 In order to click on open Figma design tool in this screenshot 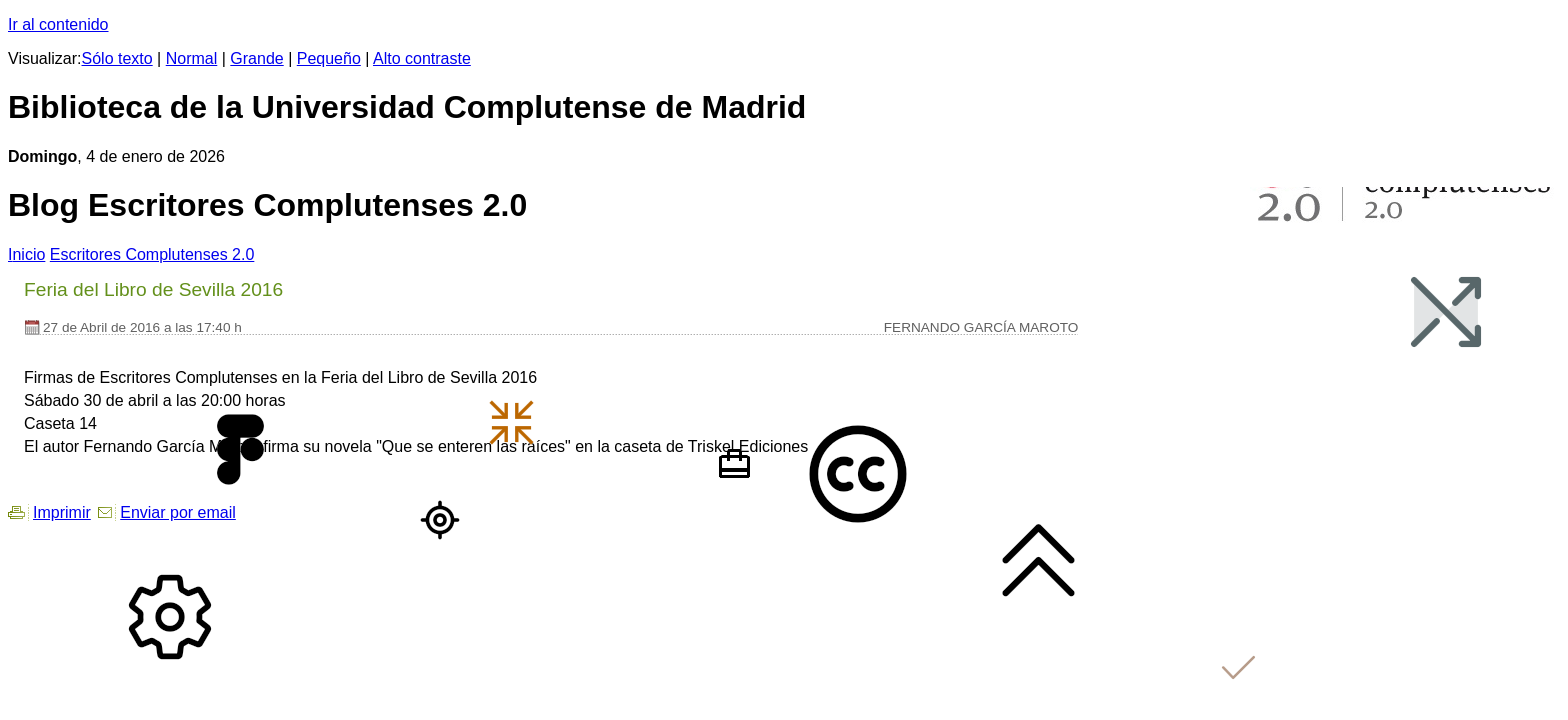, I will do `click(240, 449)`.